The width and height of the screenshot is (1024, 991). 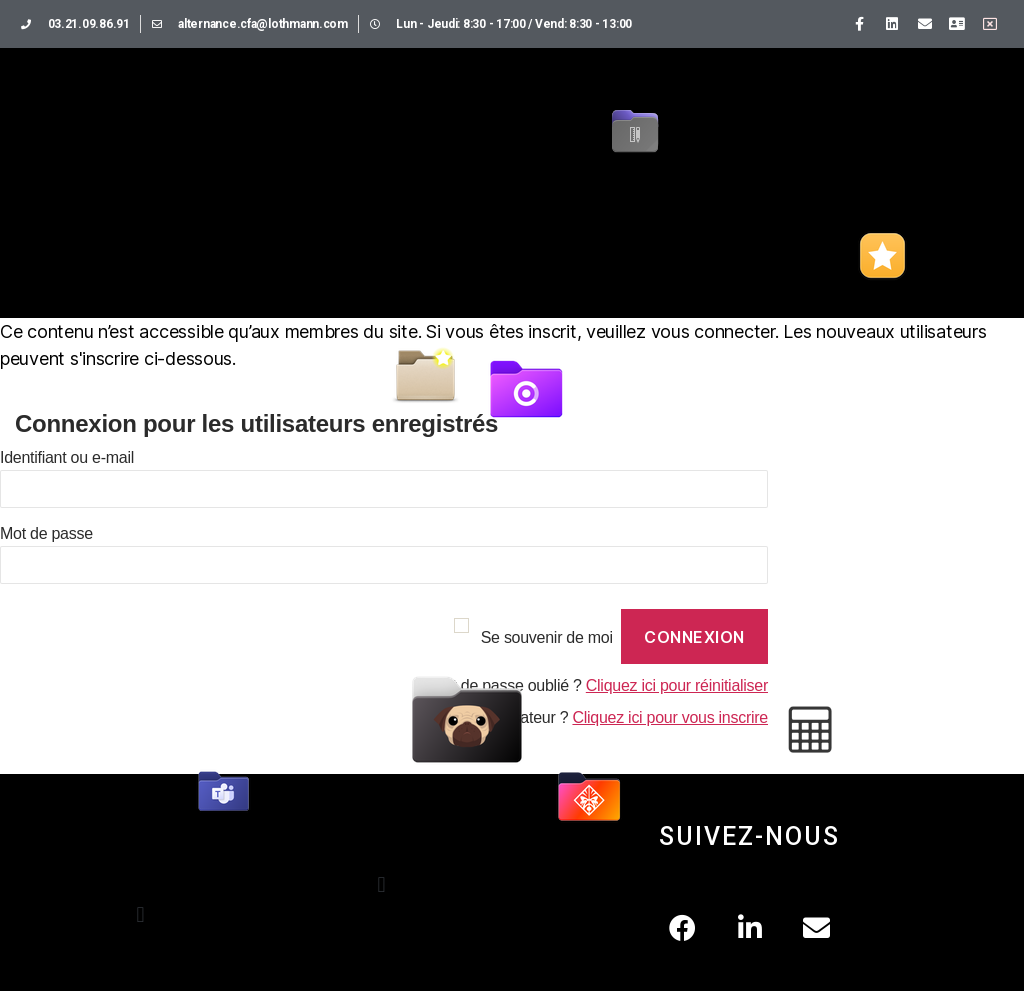 I want to click on access your templates folder, so click(x=635, y=131).